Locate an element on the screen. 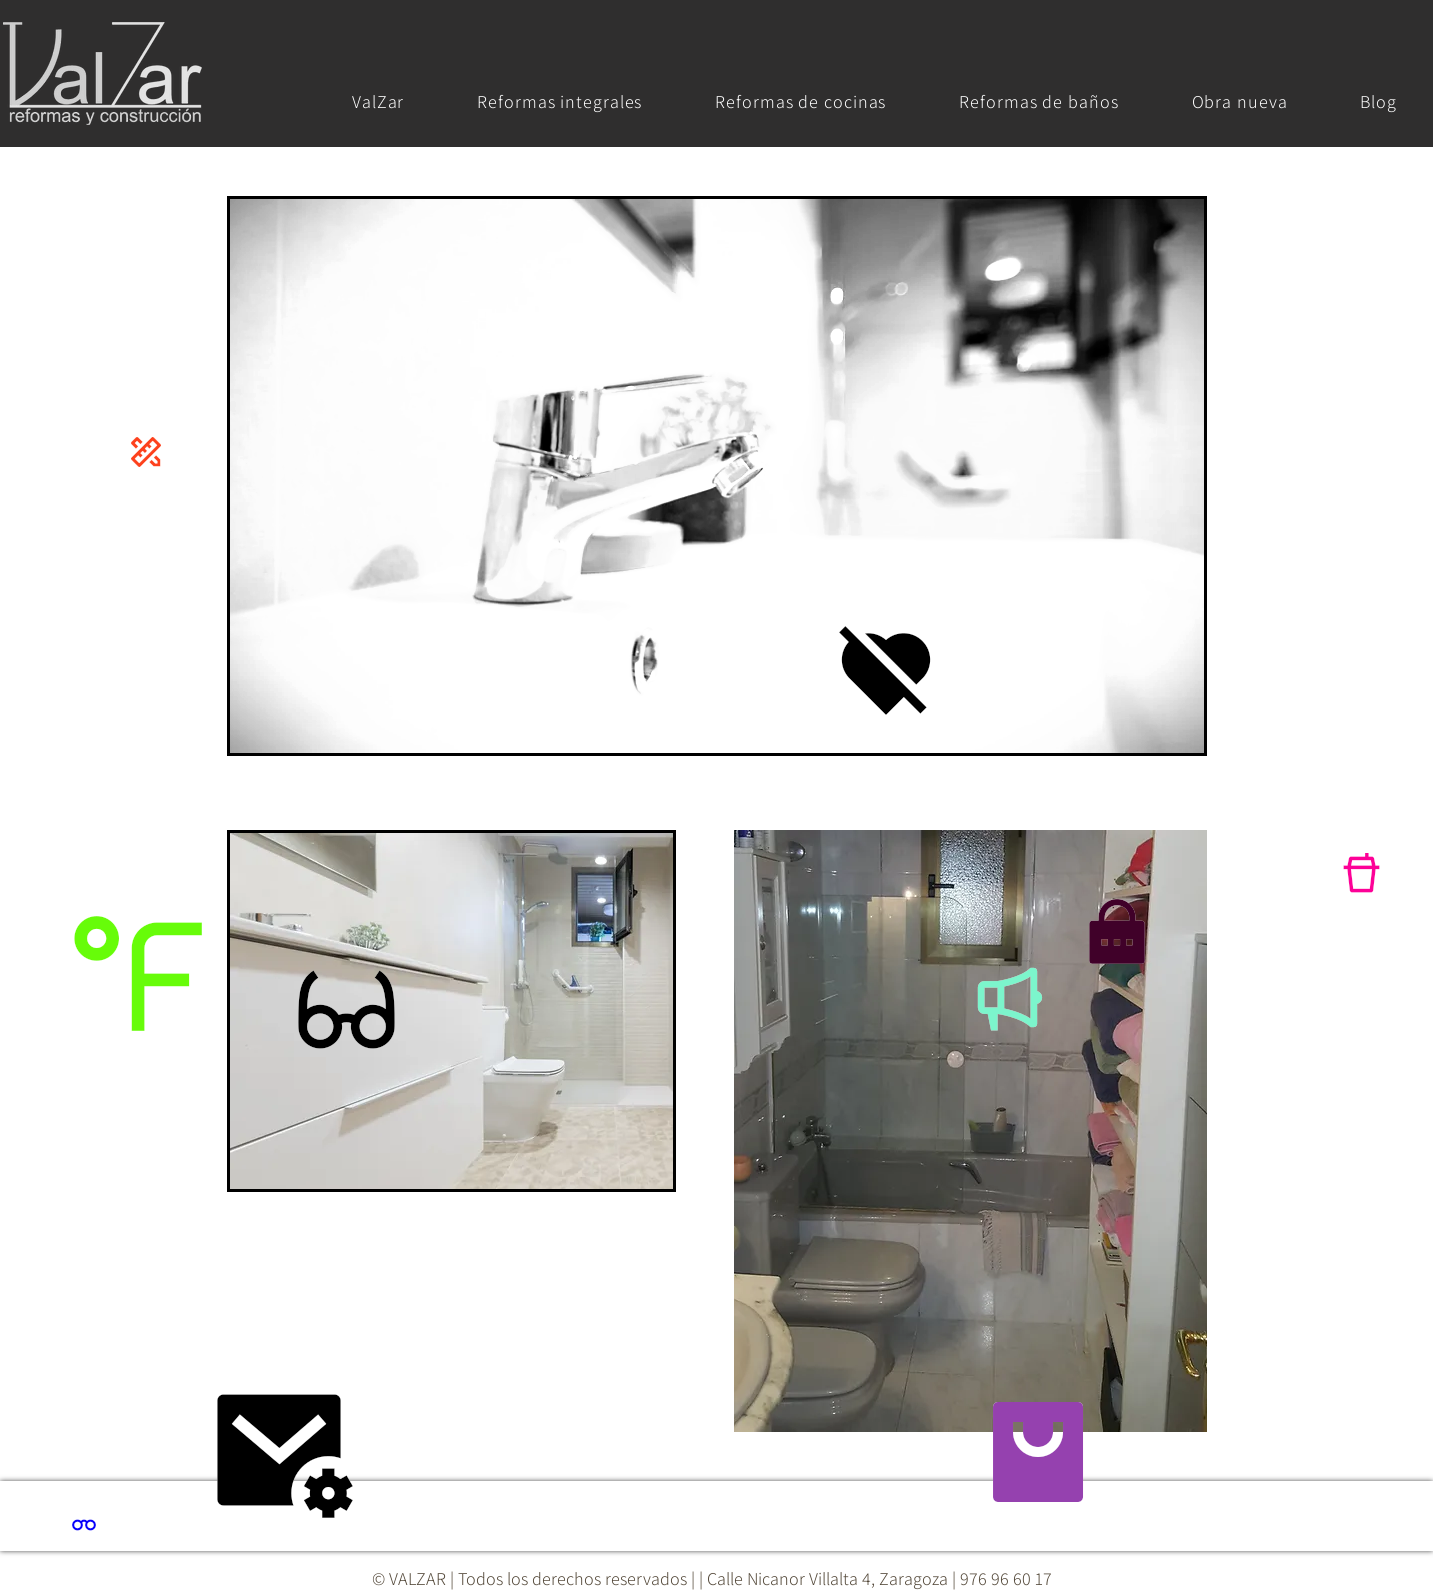 This screenshot has width=1433, height=1590. access design tools is located at coordinates (146, 452).